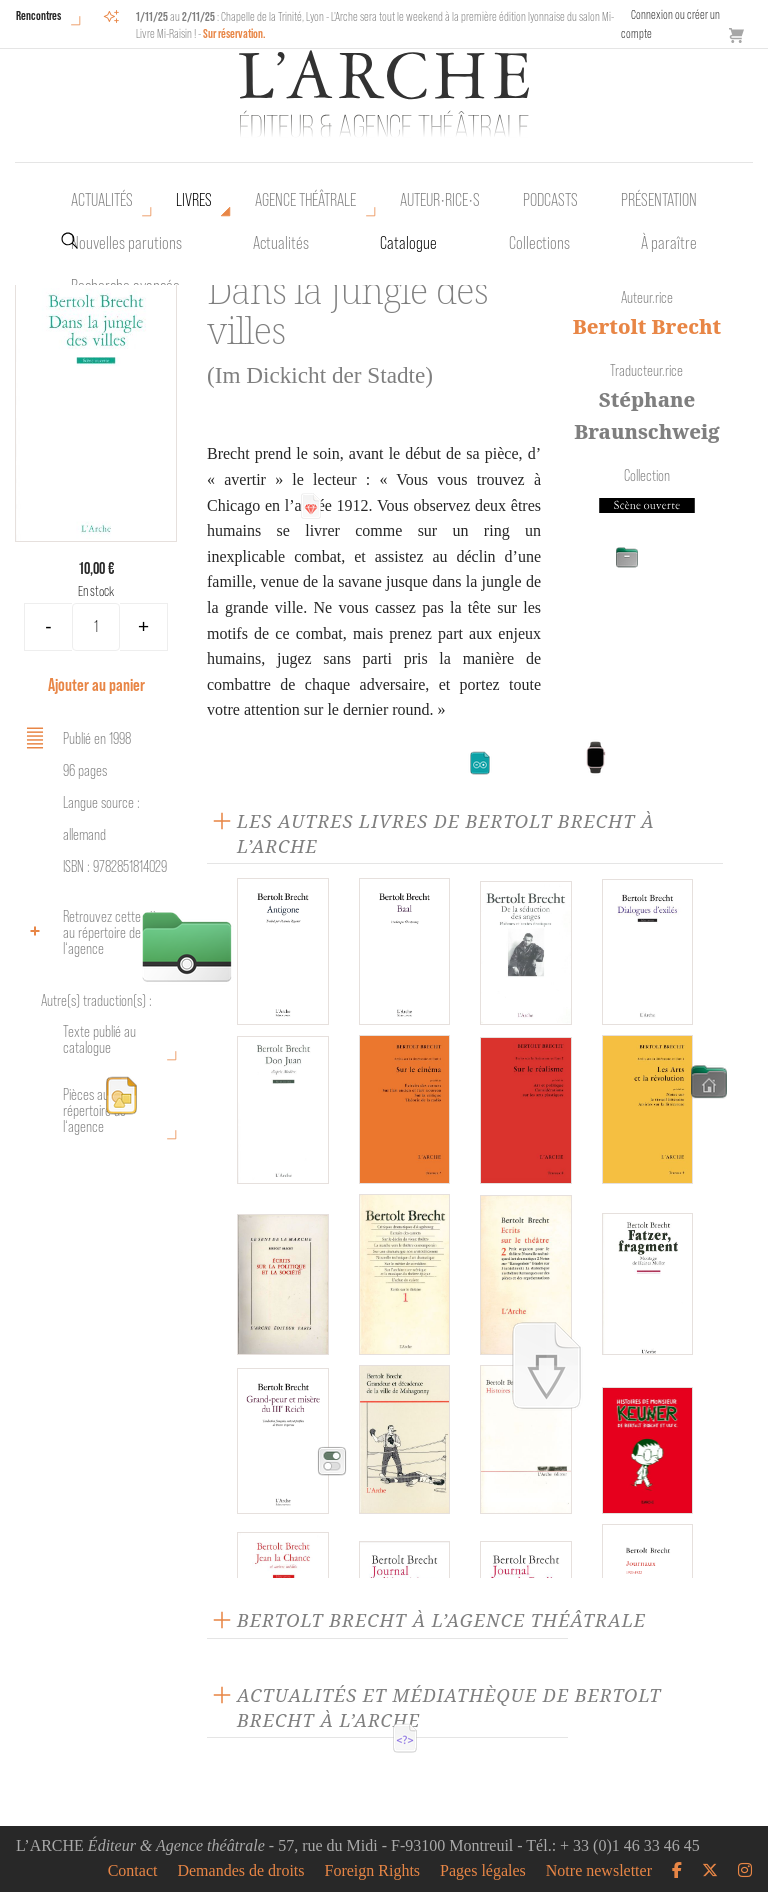 The image size is (768, 1892). What do you see at coordinates (405, 1738) in the screenshot?
I see `indicates a PHP source code file` at bounding box center [405, 1738].